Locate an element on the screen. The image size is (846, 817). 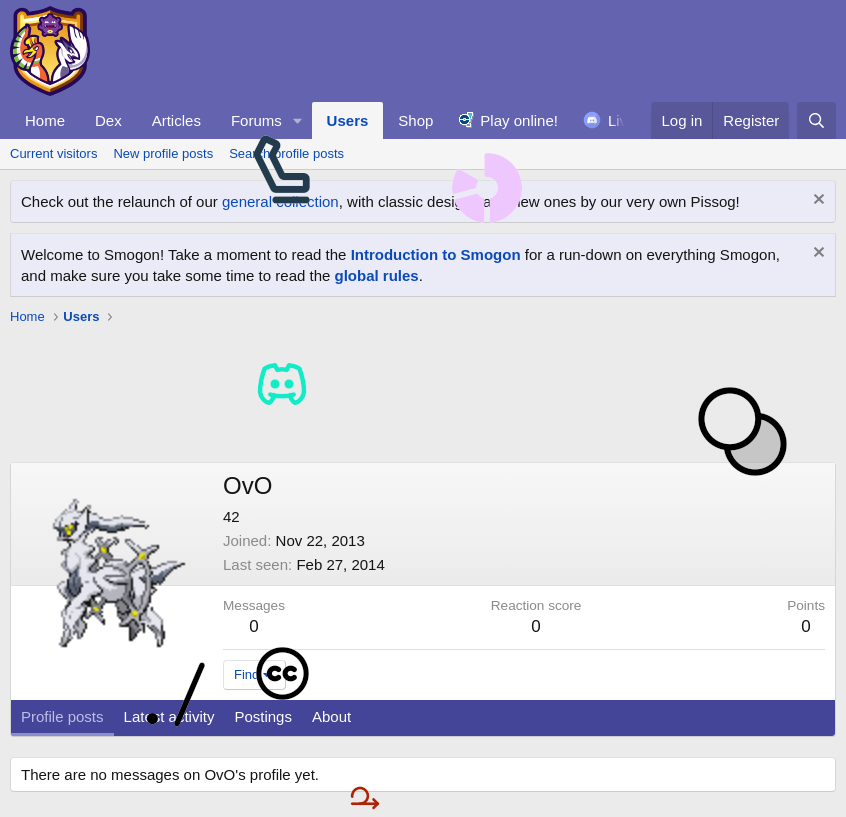
indicates a relative file path reference is located at coordinates (176, 694).